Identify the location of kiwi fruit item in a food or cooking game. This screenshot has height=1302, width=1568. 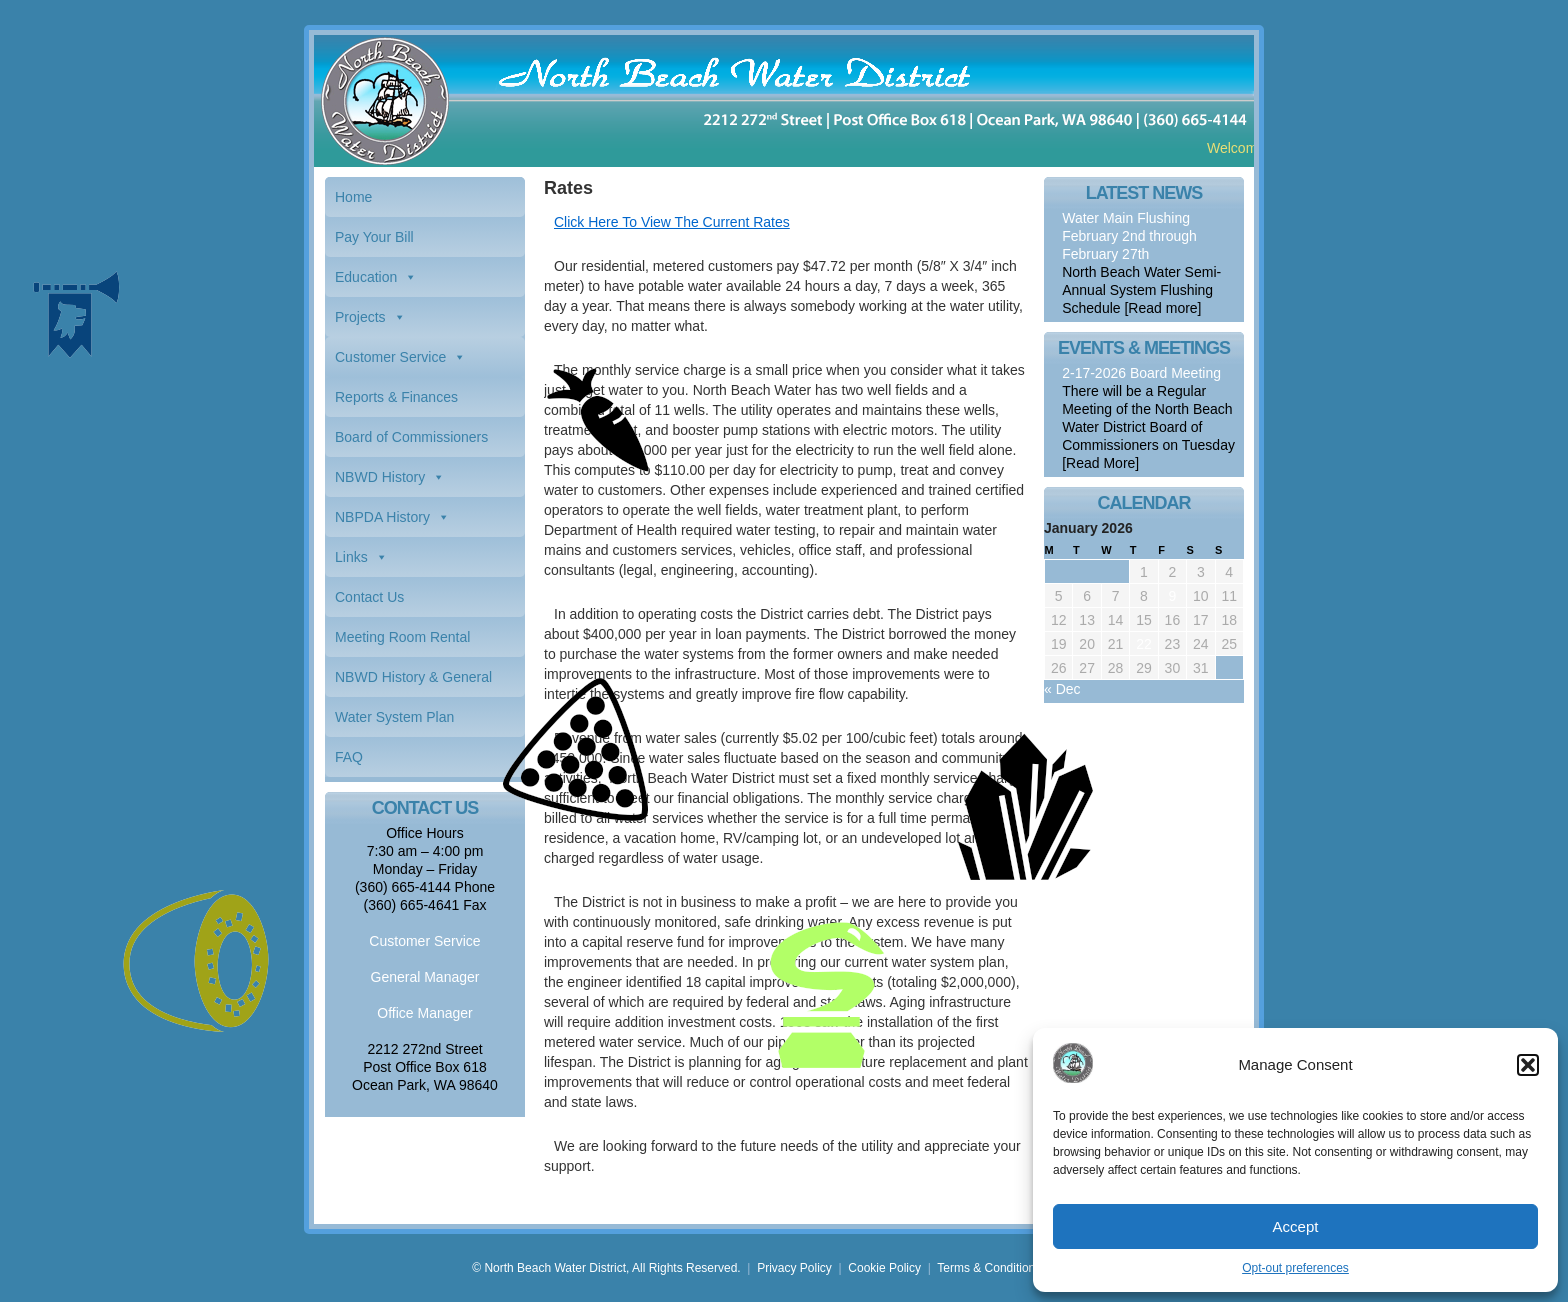
(196, 961).